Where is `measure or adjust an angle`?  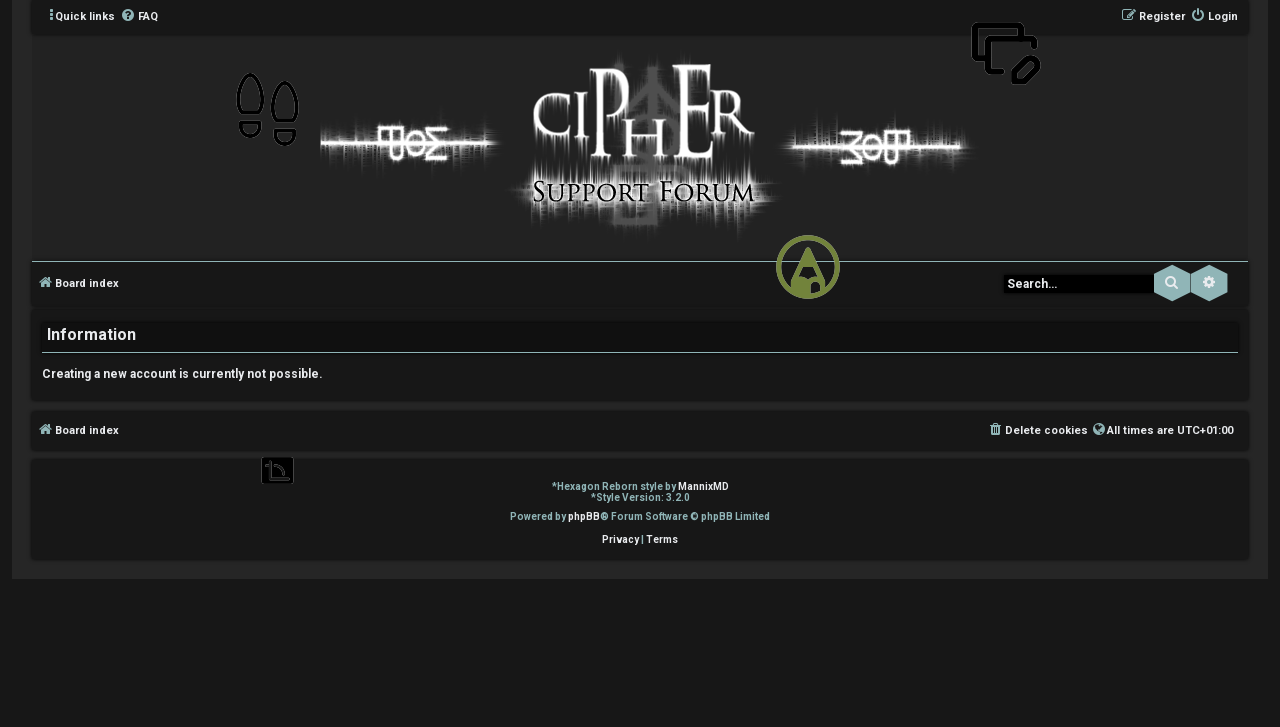 measure or adjust an angle is located at coordinates (277, 470).